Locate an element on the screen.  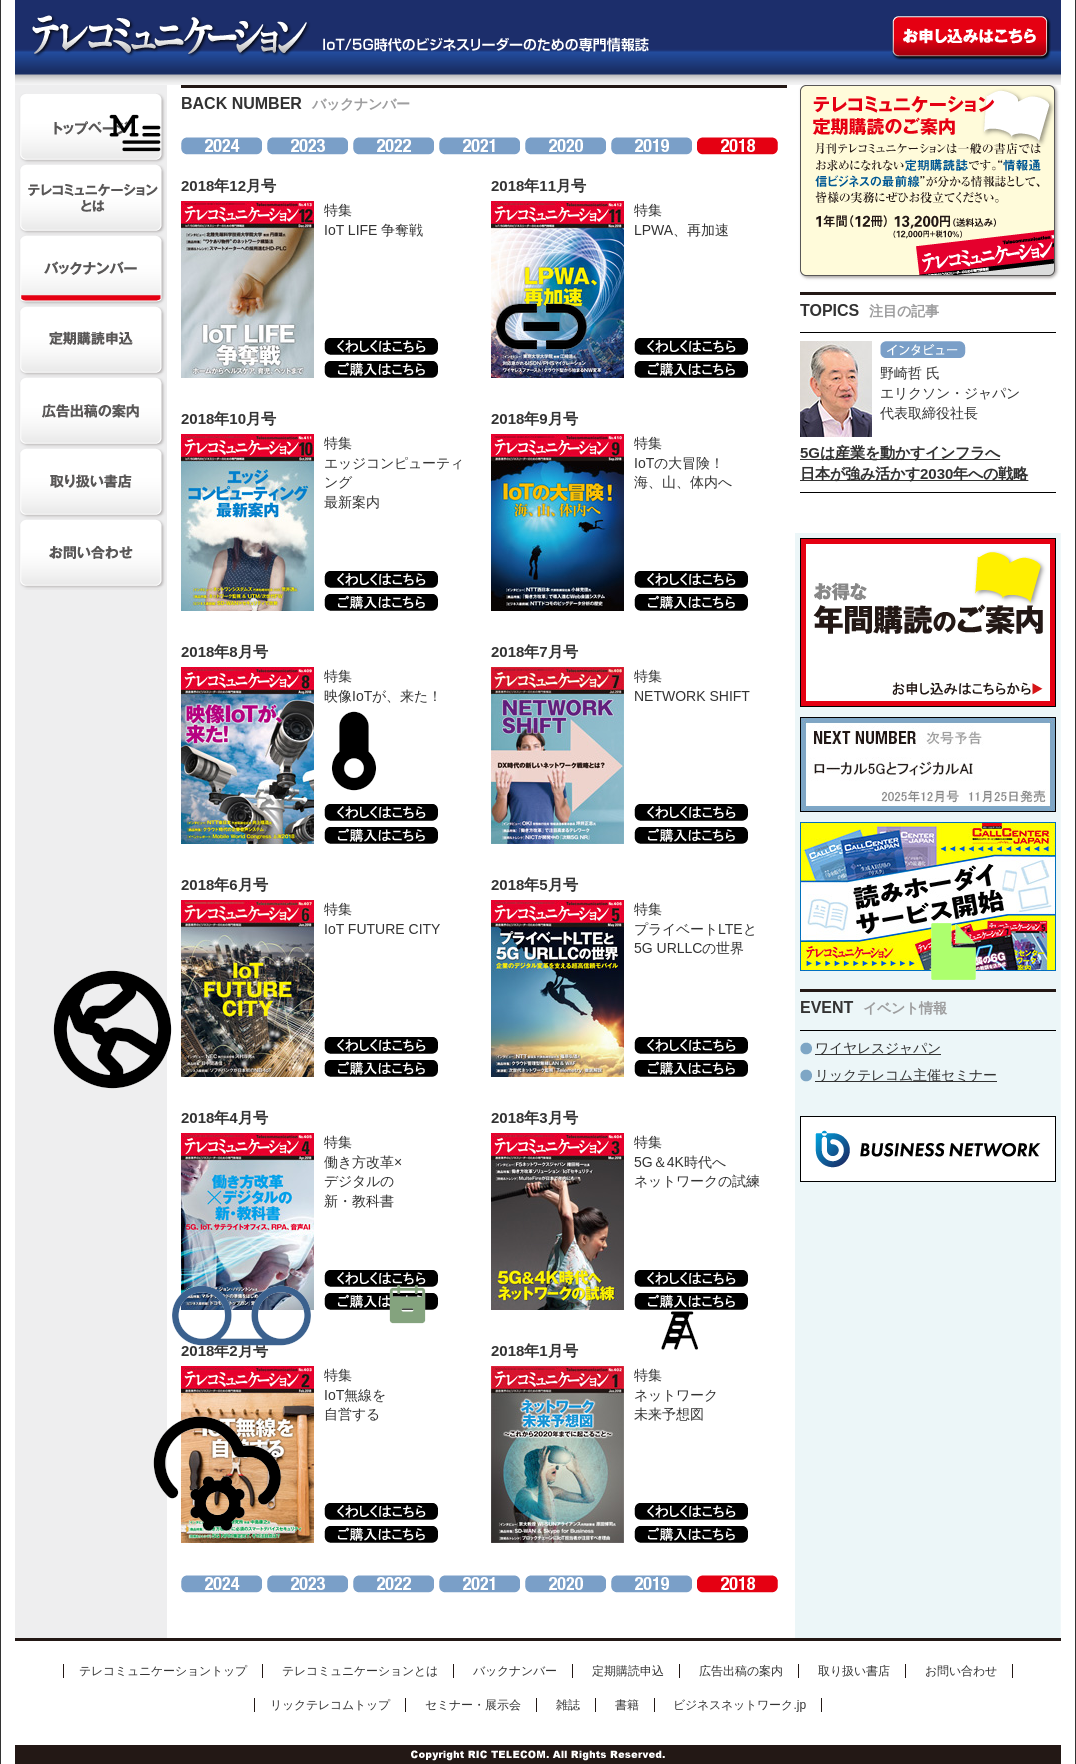
view document details is located at coordinates (953, 951).